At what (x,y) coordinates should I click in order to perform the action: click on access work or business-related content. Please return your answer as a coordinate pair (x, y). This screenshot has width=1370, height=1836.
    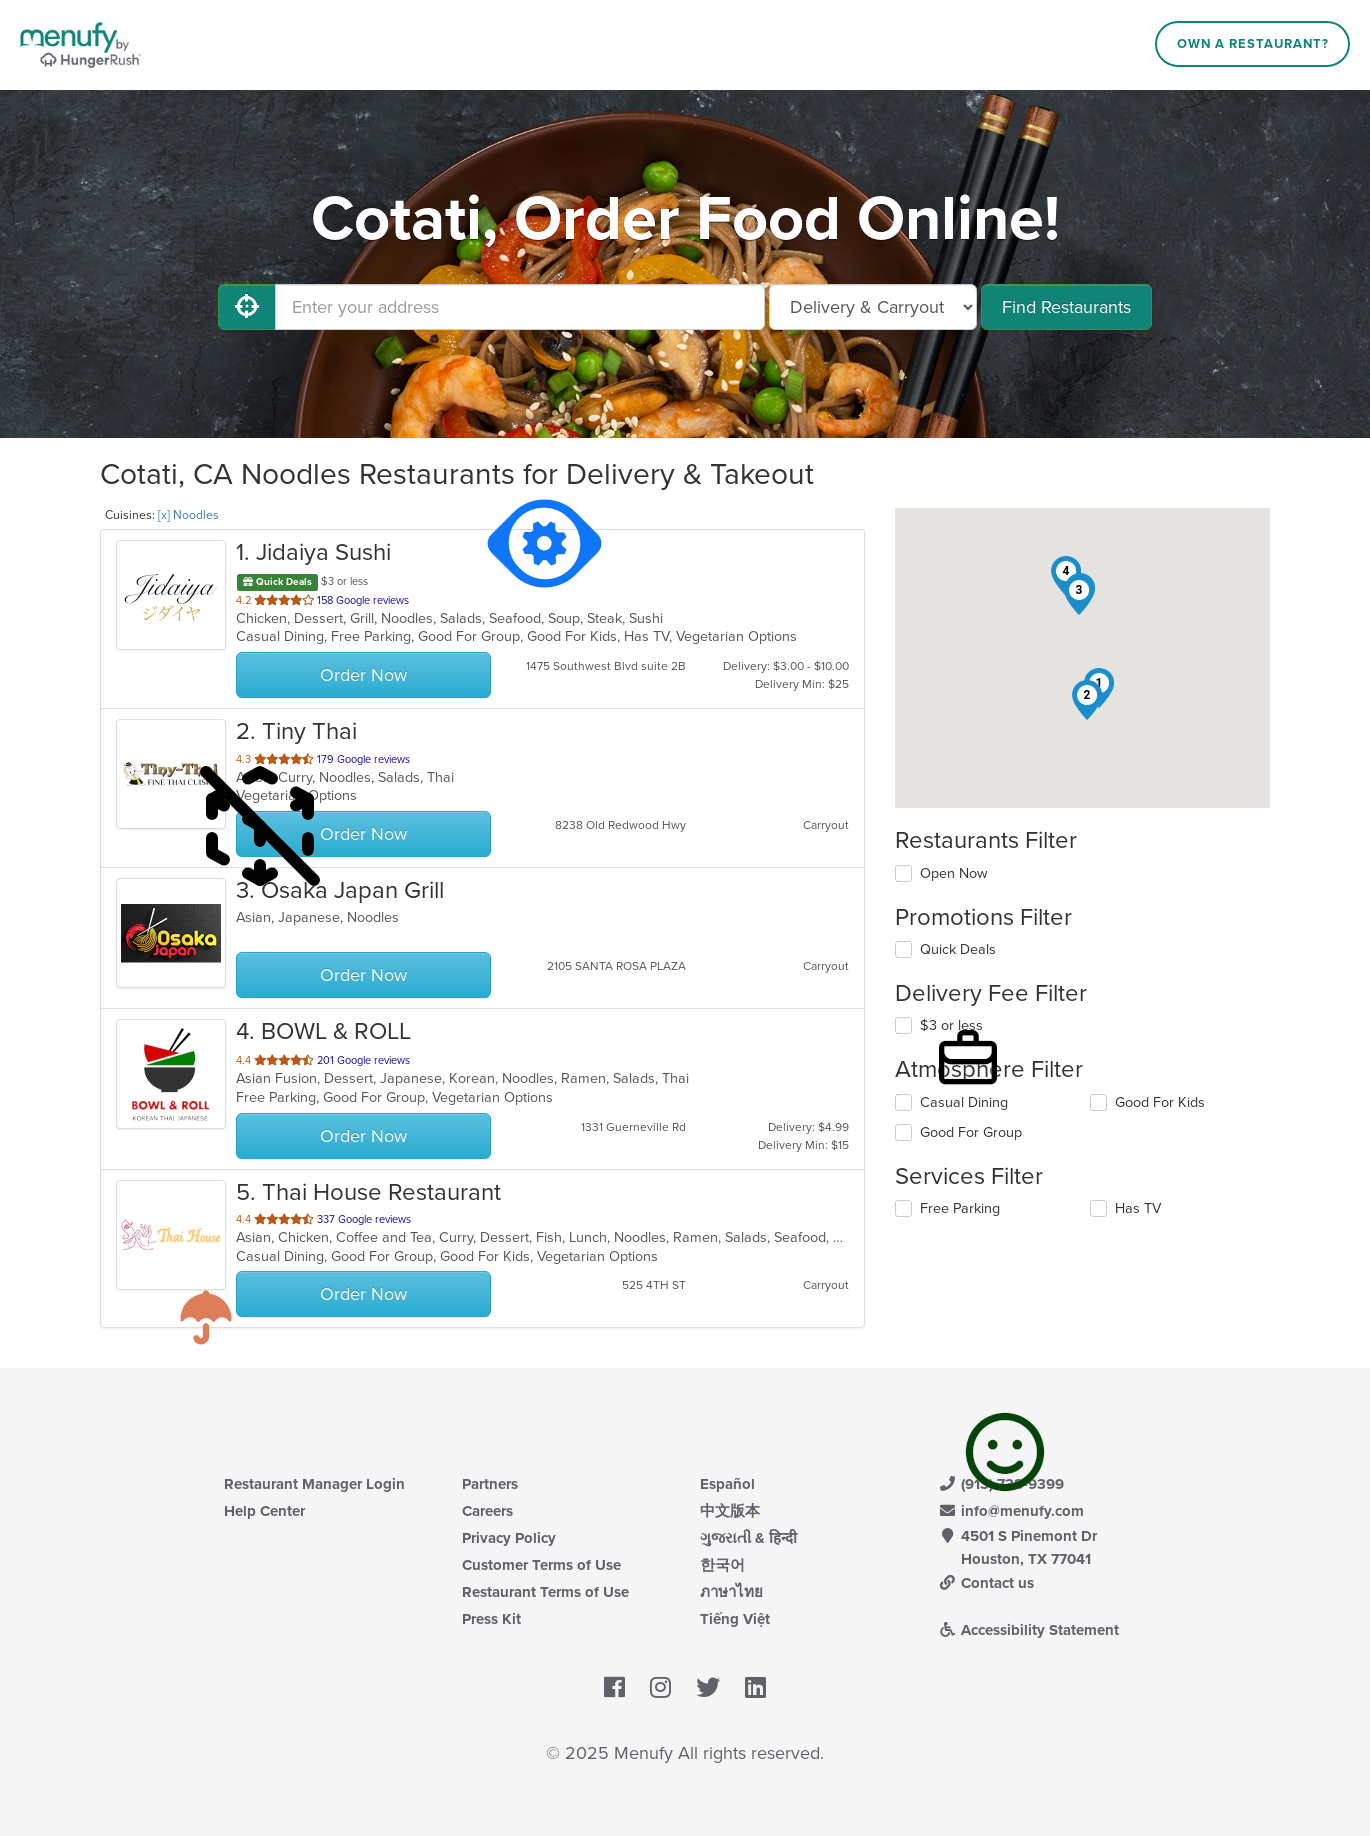
    Looking at the image, I should click on (968, 1059).